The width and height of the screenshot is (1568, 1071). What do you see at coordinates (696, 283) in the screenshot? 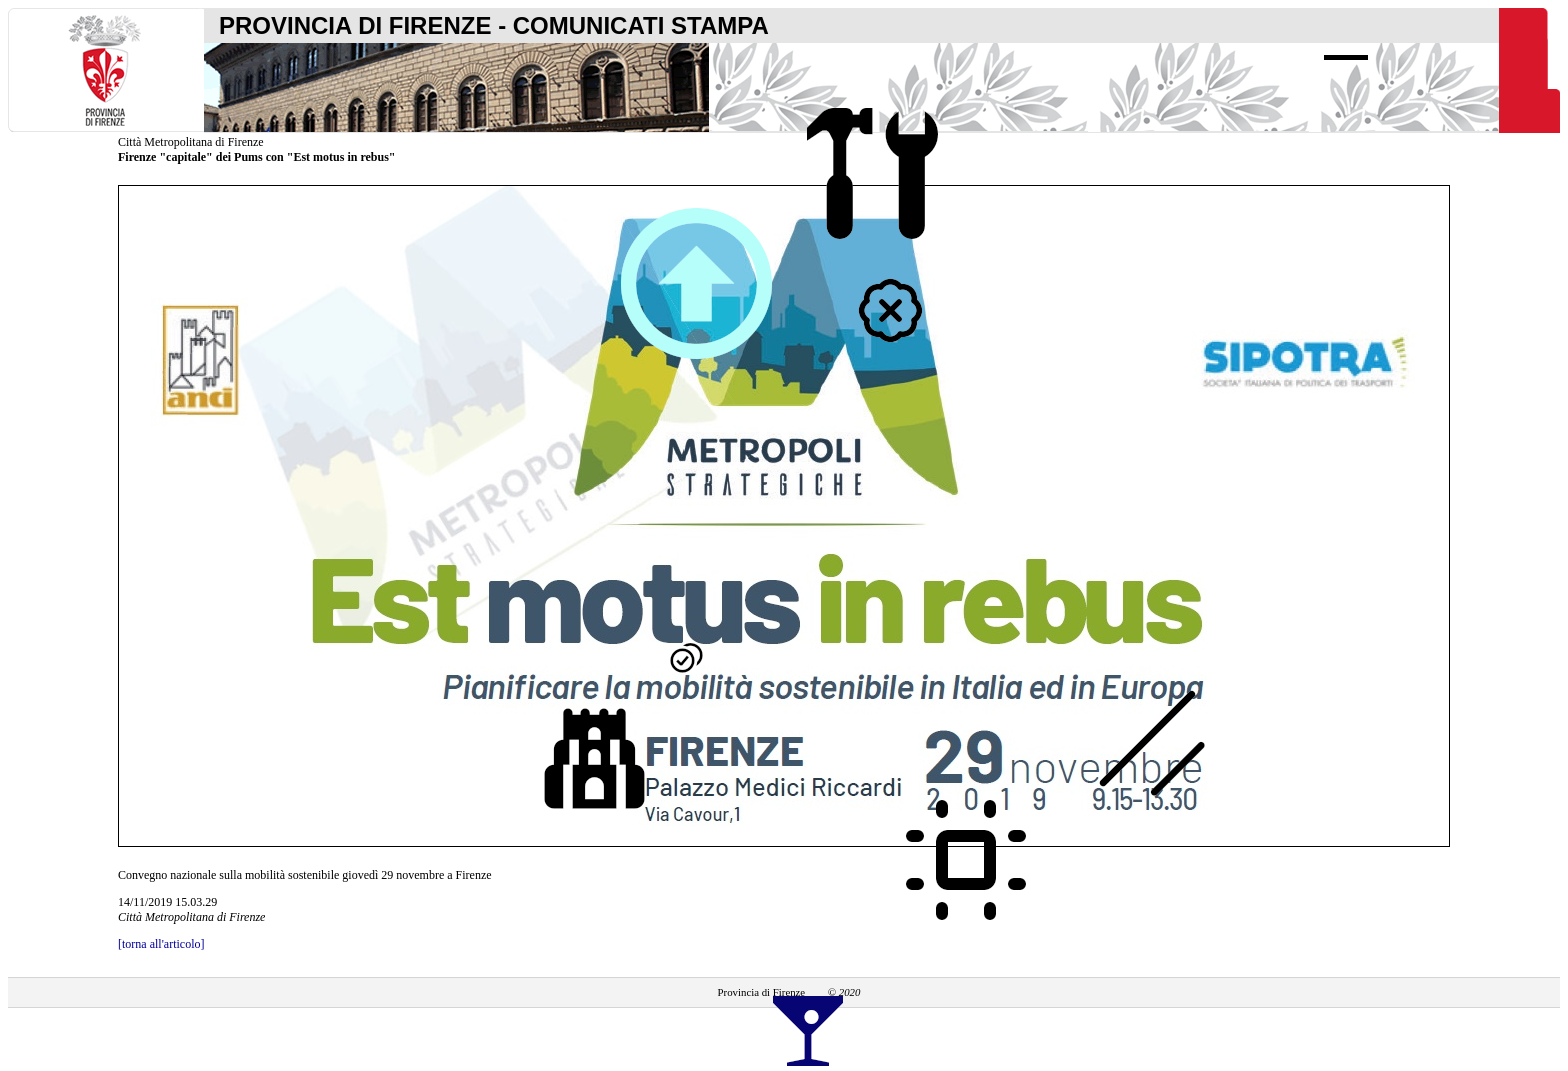
I see `scroll to top of page` at bounding box center [696, 283].